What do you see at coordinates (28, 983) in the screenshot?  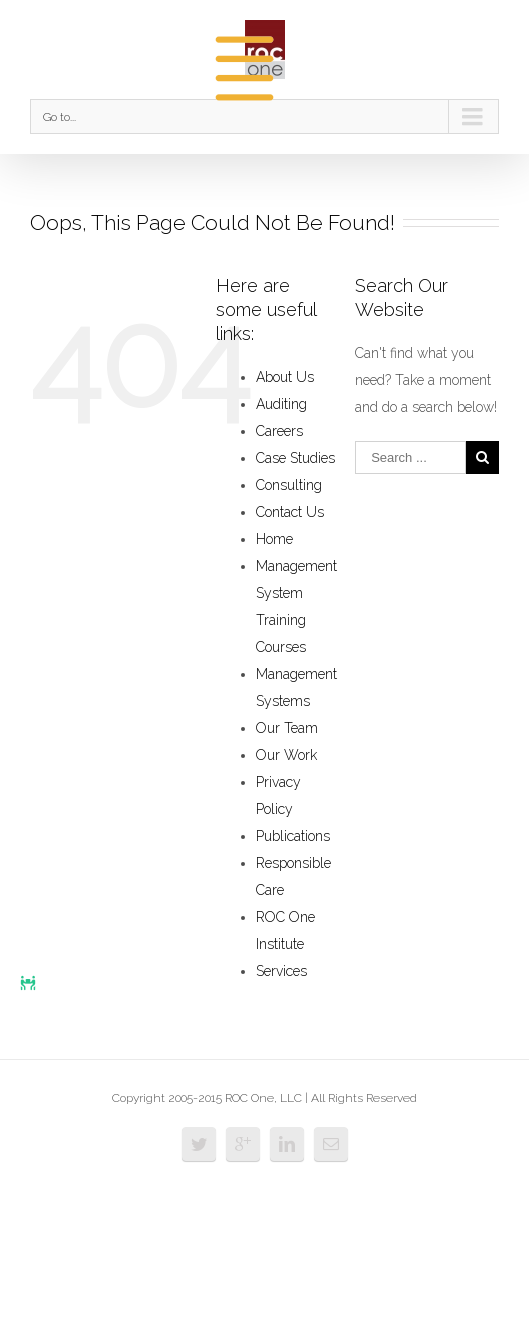 I see `moving or delivery service` at bounding box center [28, 983].